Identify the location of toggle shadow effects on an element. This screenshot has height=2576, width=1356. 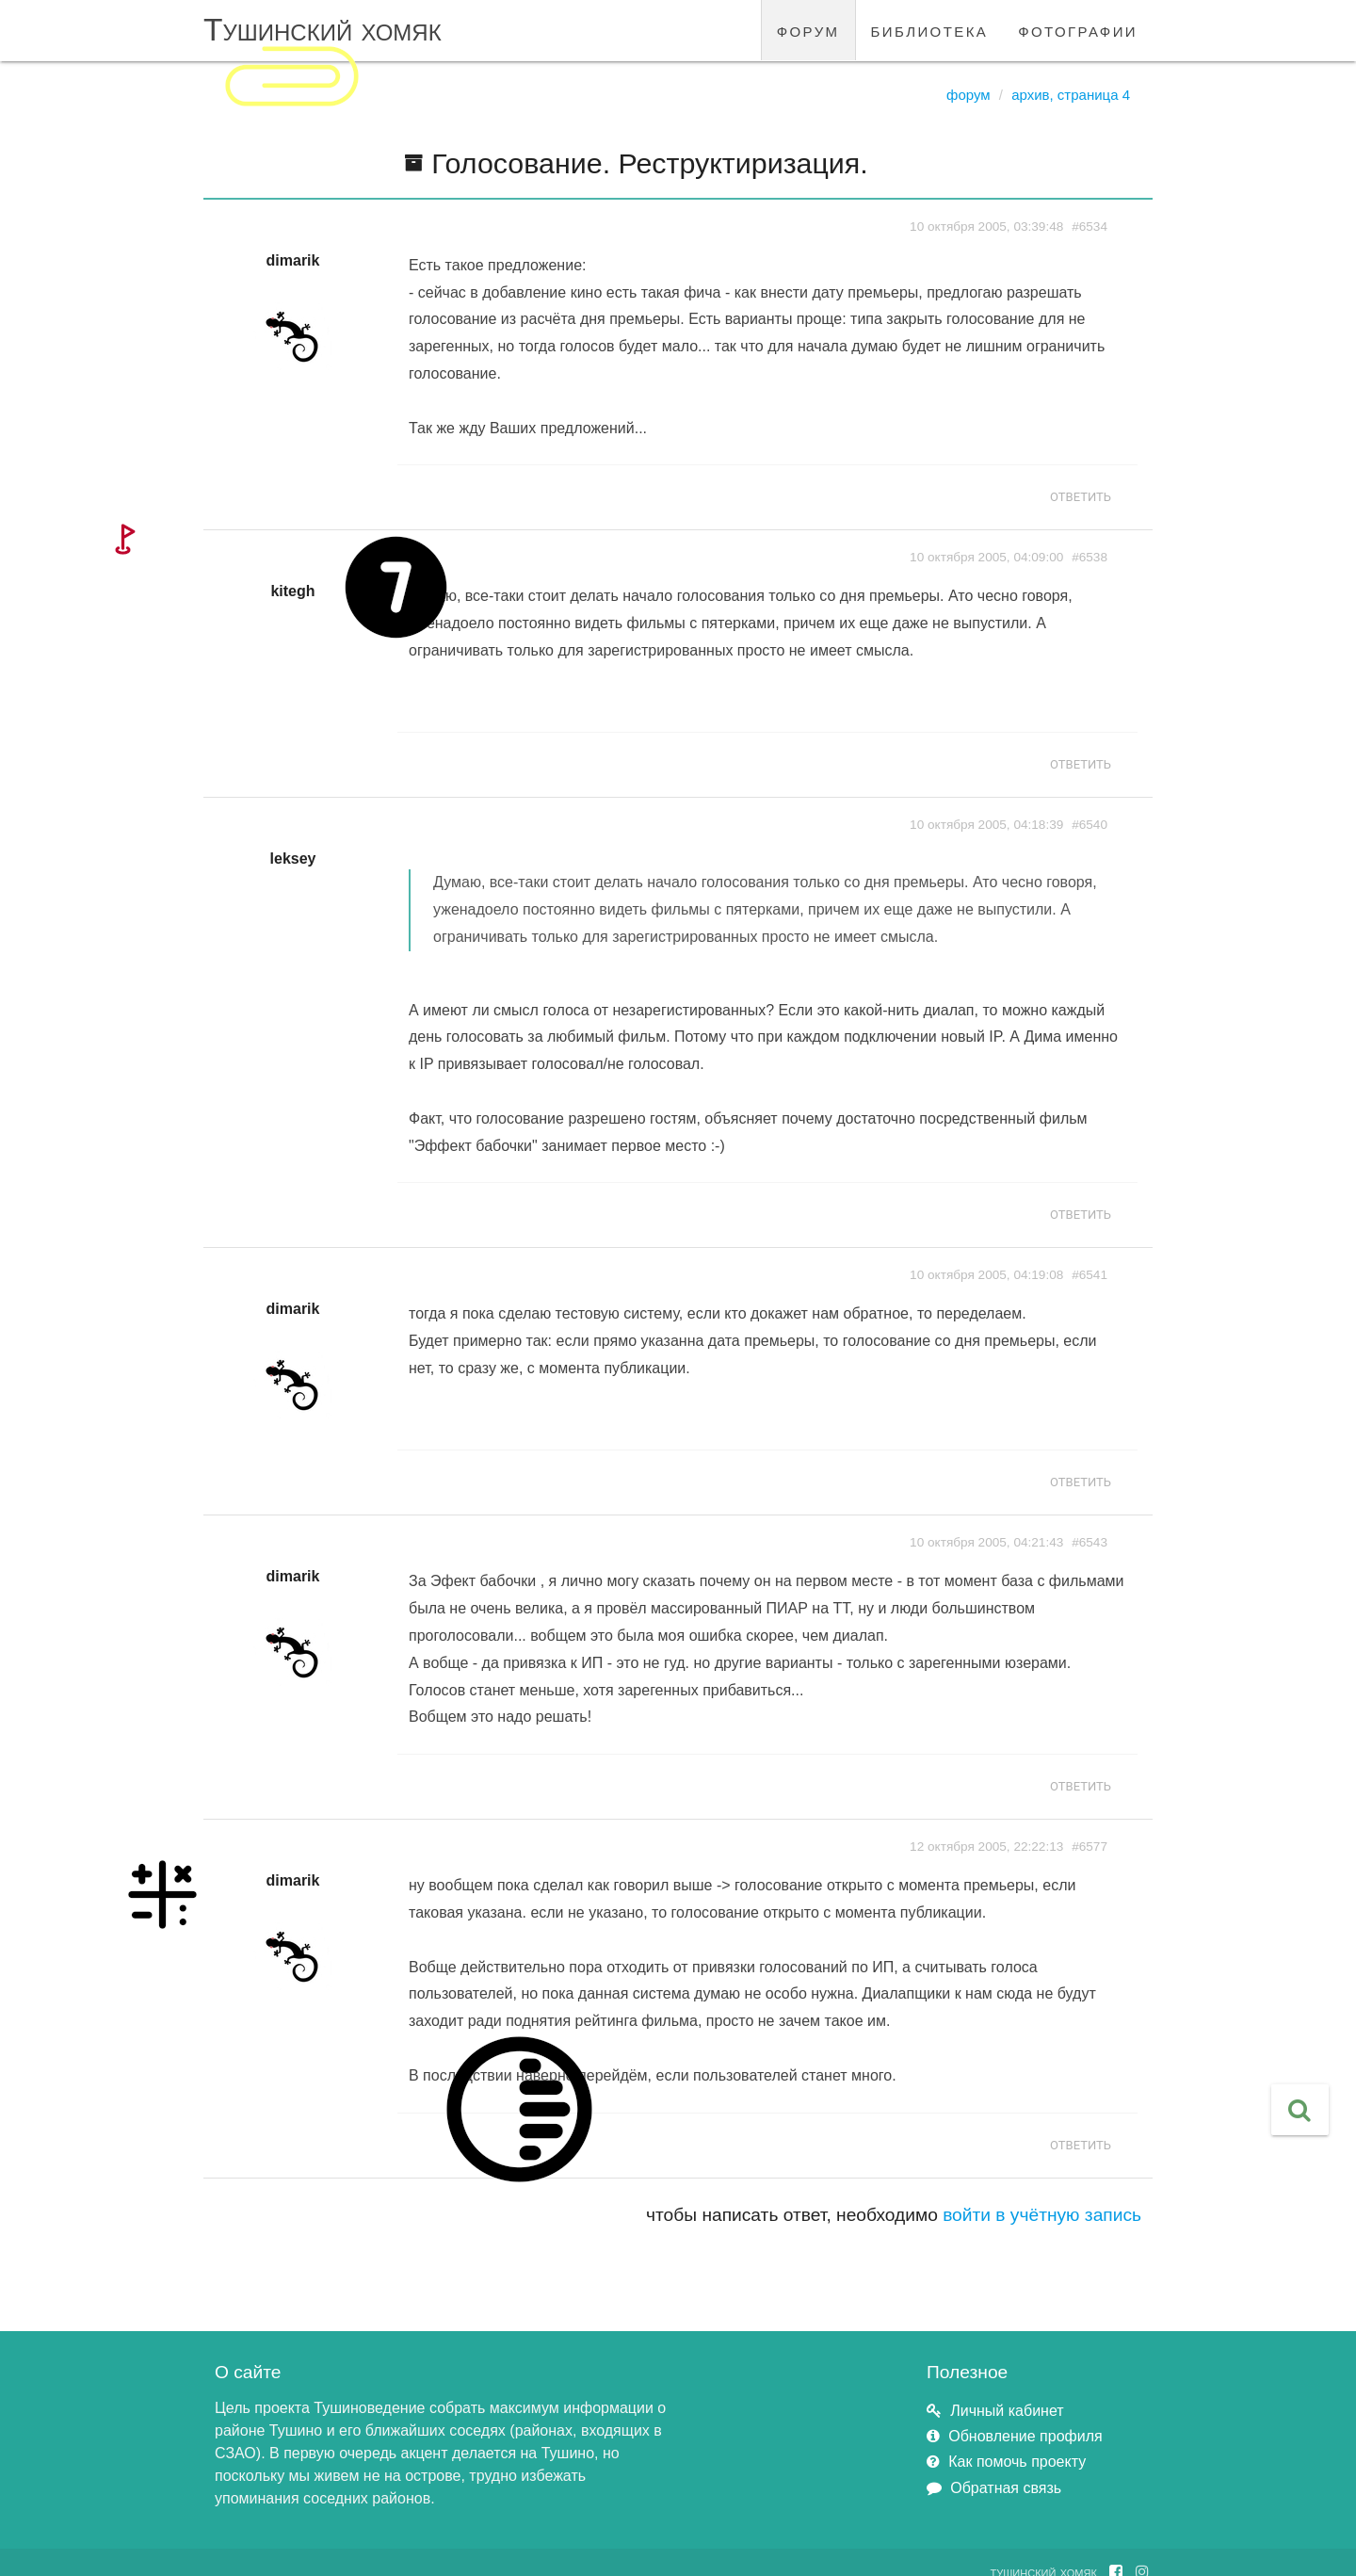
(519, 2109).